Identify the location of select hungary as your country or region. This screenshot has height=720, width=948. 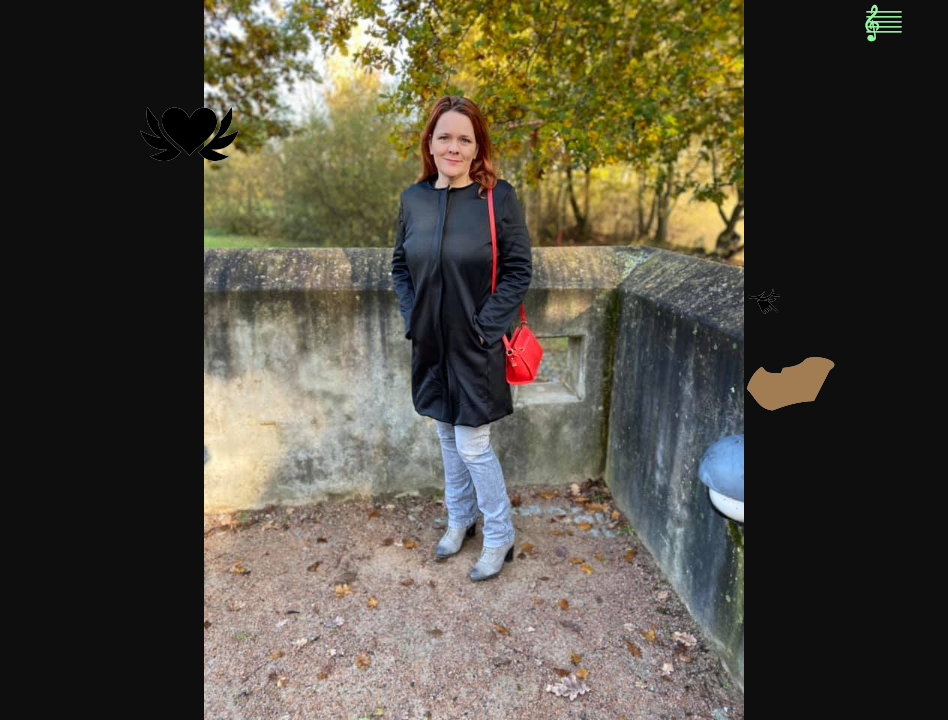
(790, 383).